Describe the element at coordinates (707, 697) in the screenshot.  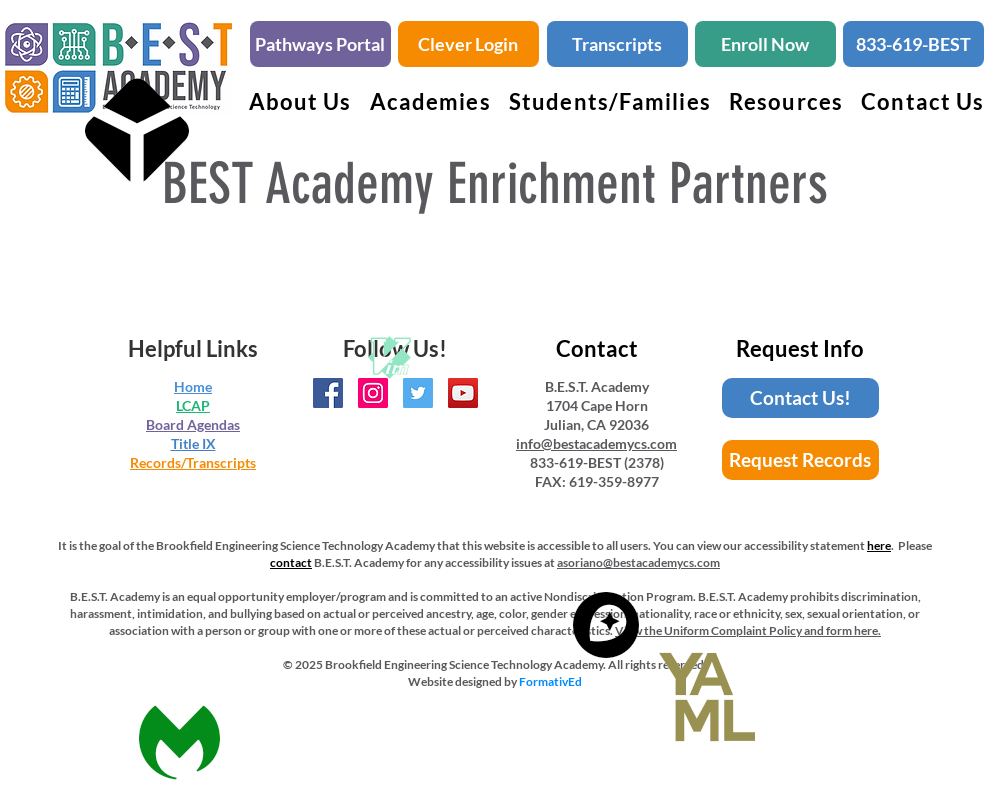
I see `indicates a YAML configuration file` at that location.